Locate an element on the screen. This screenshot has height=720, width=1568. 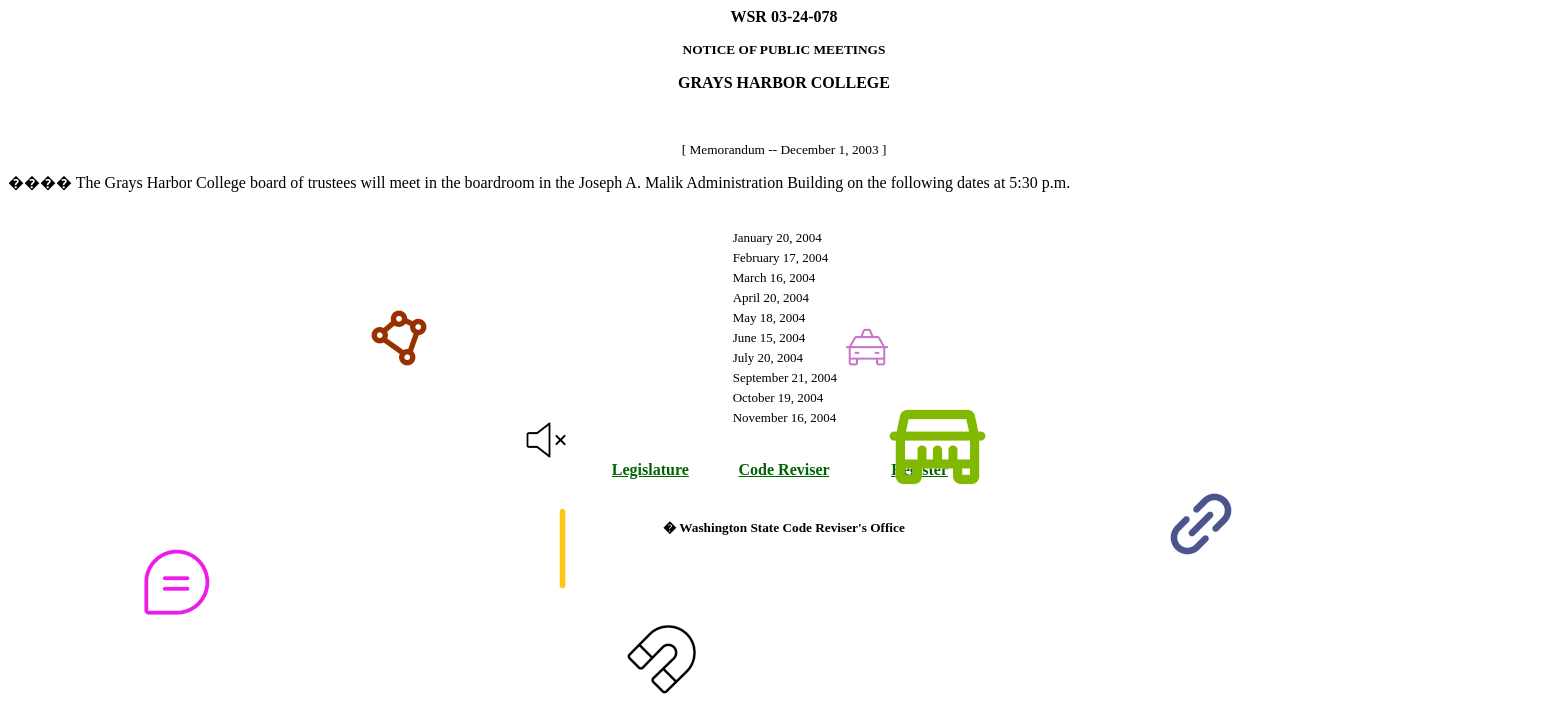
request a taxi or cab ride is located at coordinates (867, 350).